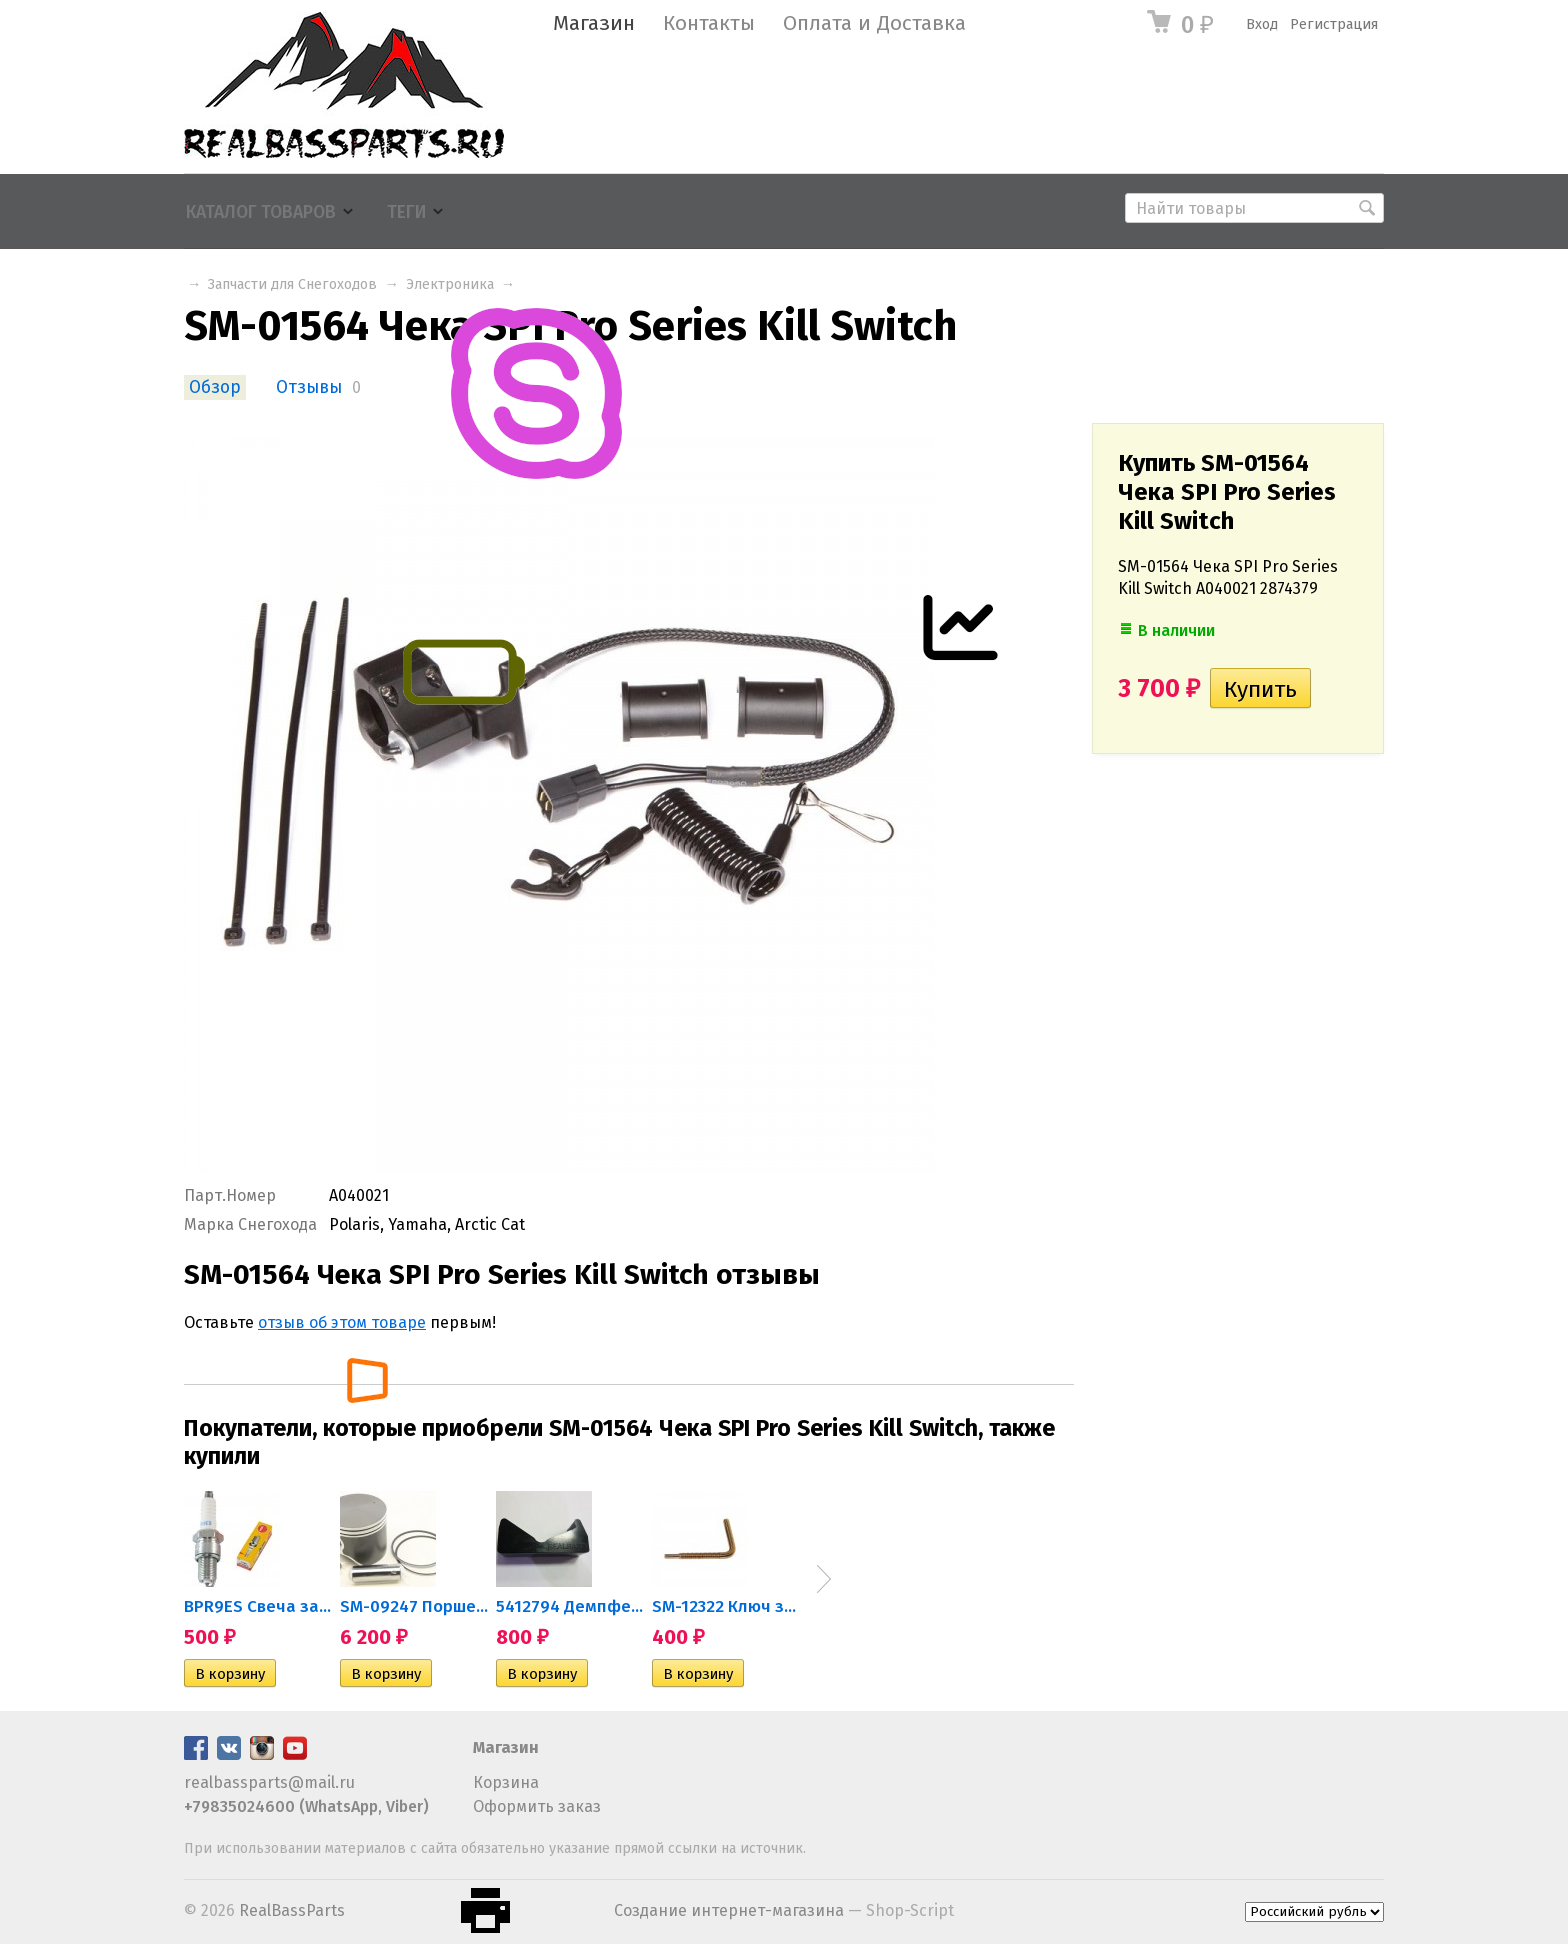 The image size is (1568, 1944). What do you see at coordinates (536, 393) in the screenshot?
I see `open Skype app` at bounding box center [536, 393].